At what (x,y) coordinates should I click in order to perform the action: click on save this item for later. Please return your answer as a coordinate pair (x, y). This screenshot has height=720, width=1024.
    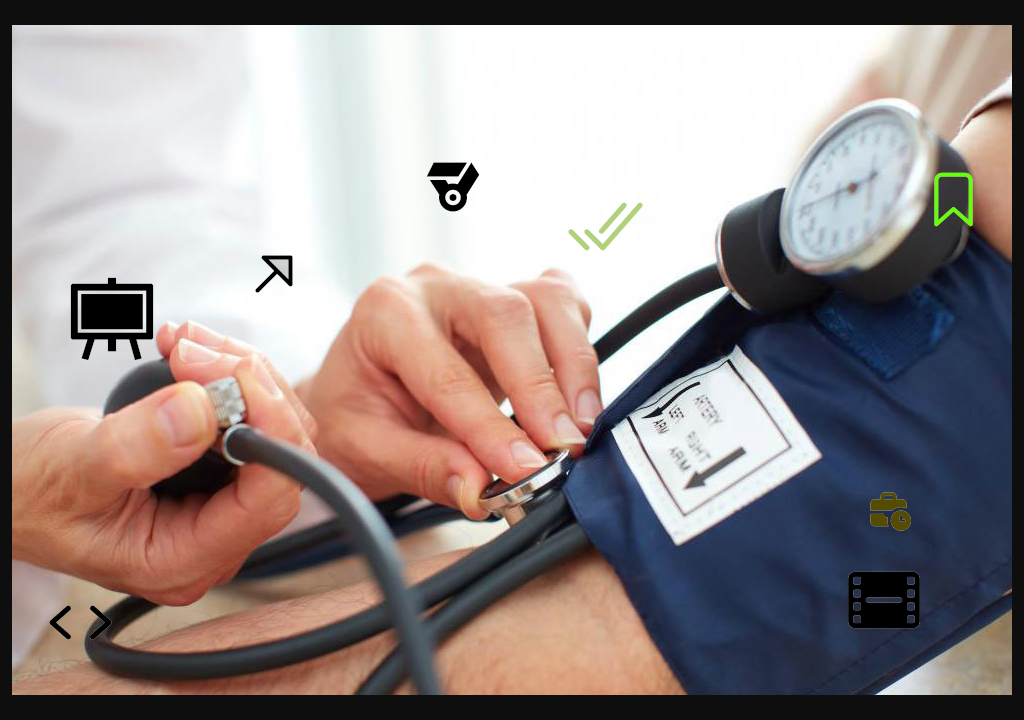
    Looking at the image, I should click on (953, 199).